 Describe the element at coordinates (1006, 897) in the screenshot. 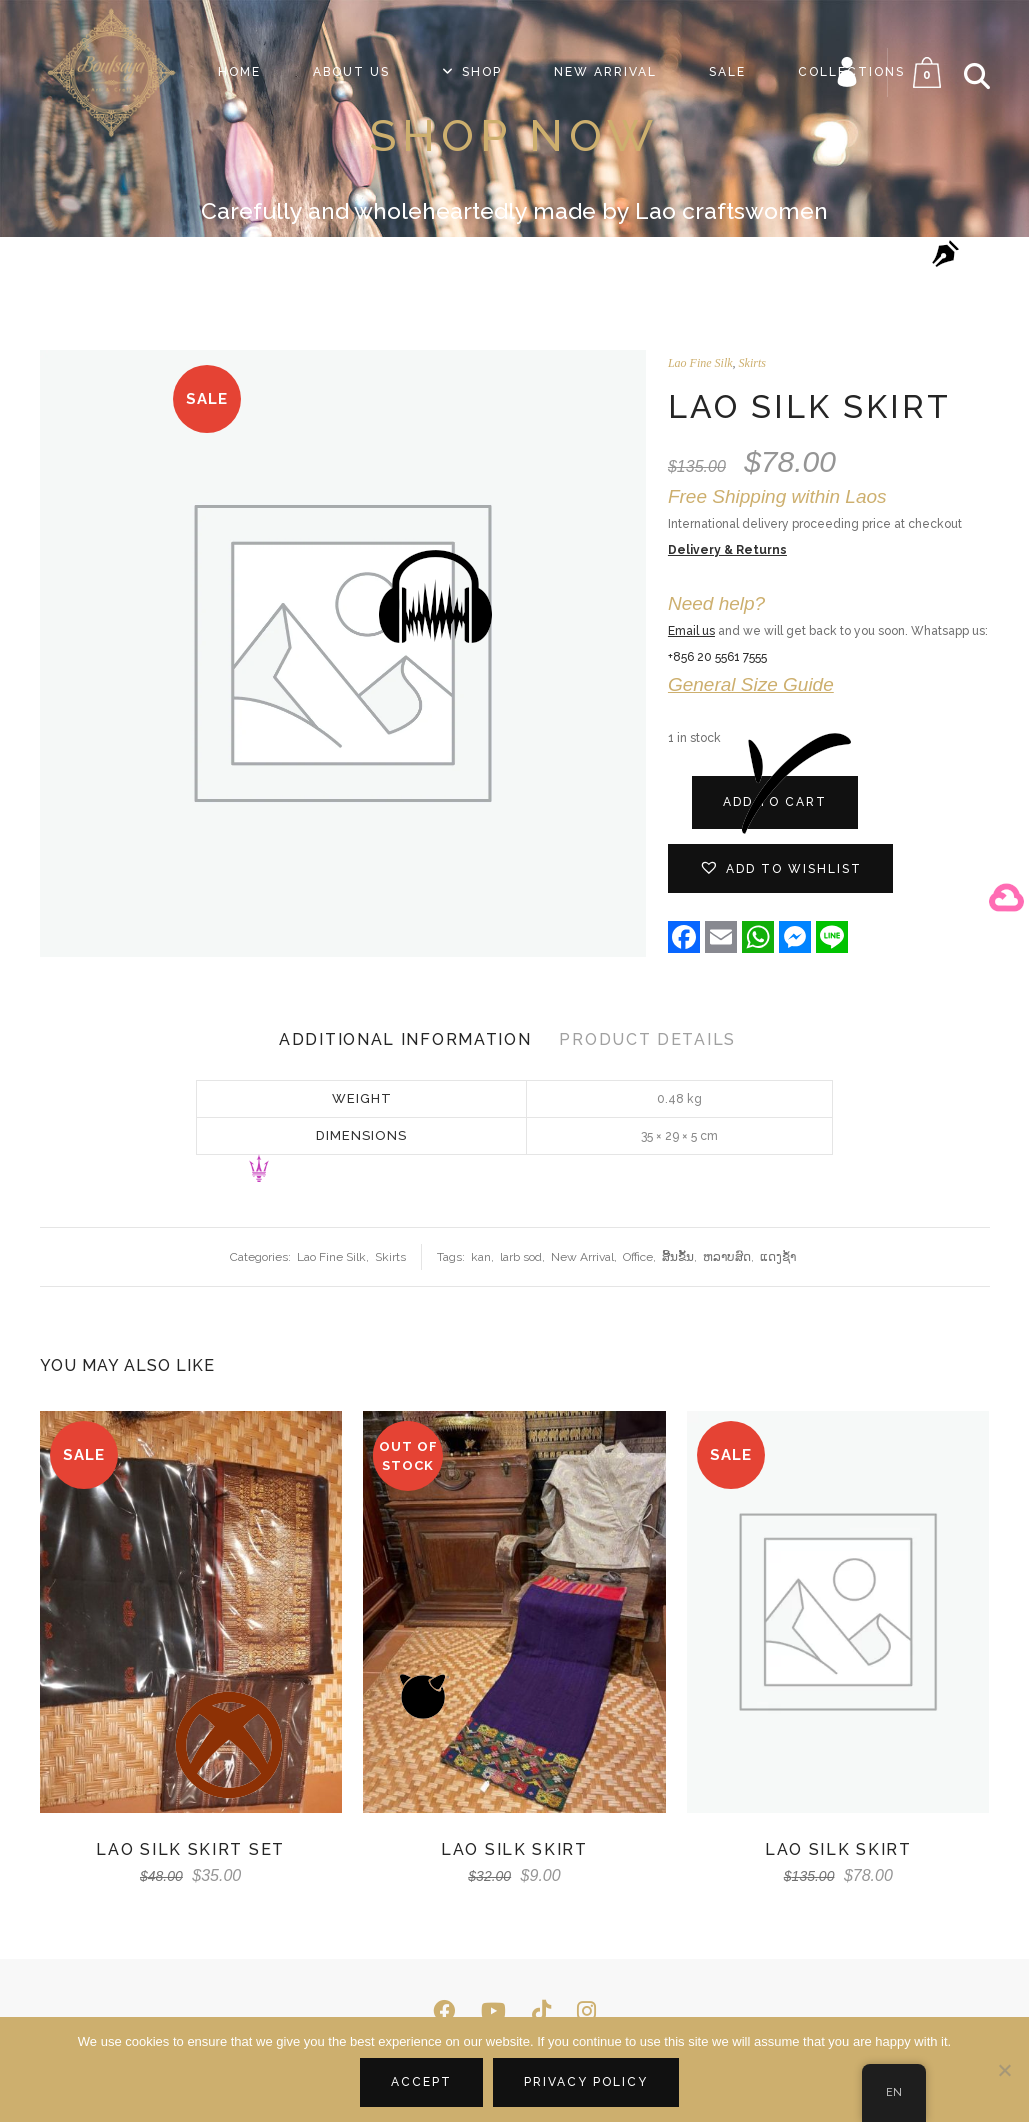

I see `access Google Cloud services` at that location.